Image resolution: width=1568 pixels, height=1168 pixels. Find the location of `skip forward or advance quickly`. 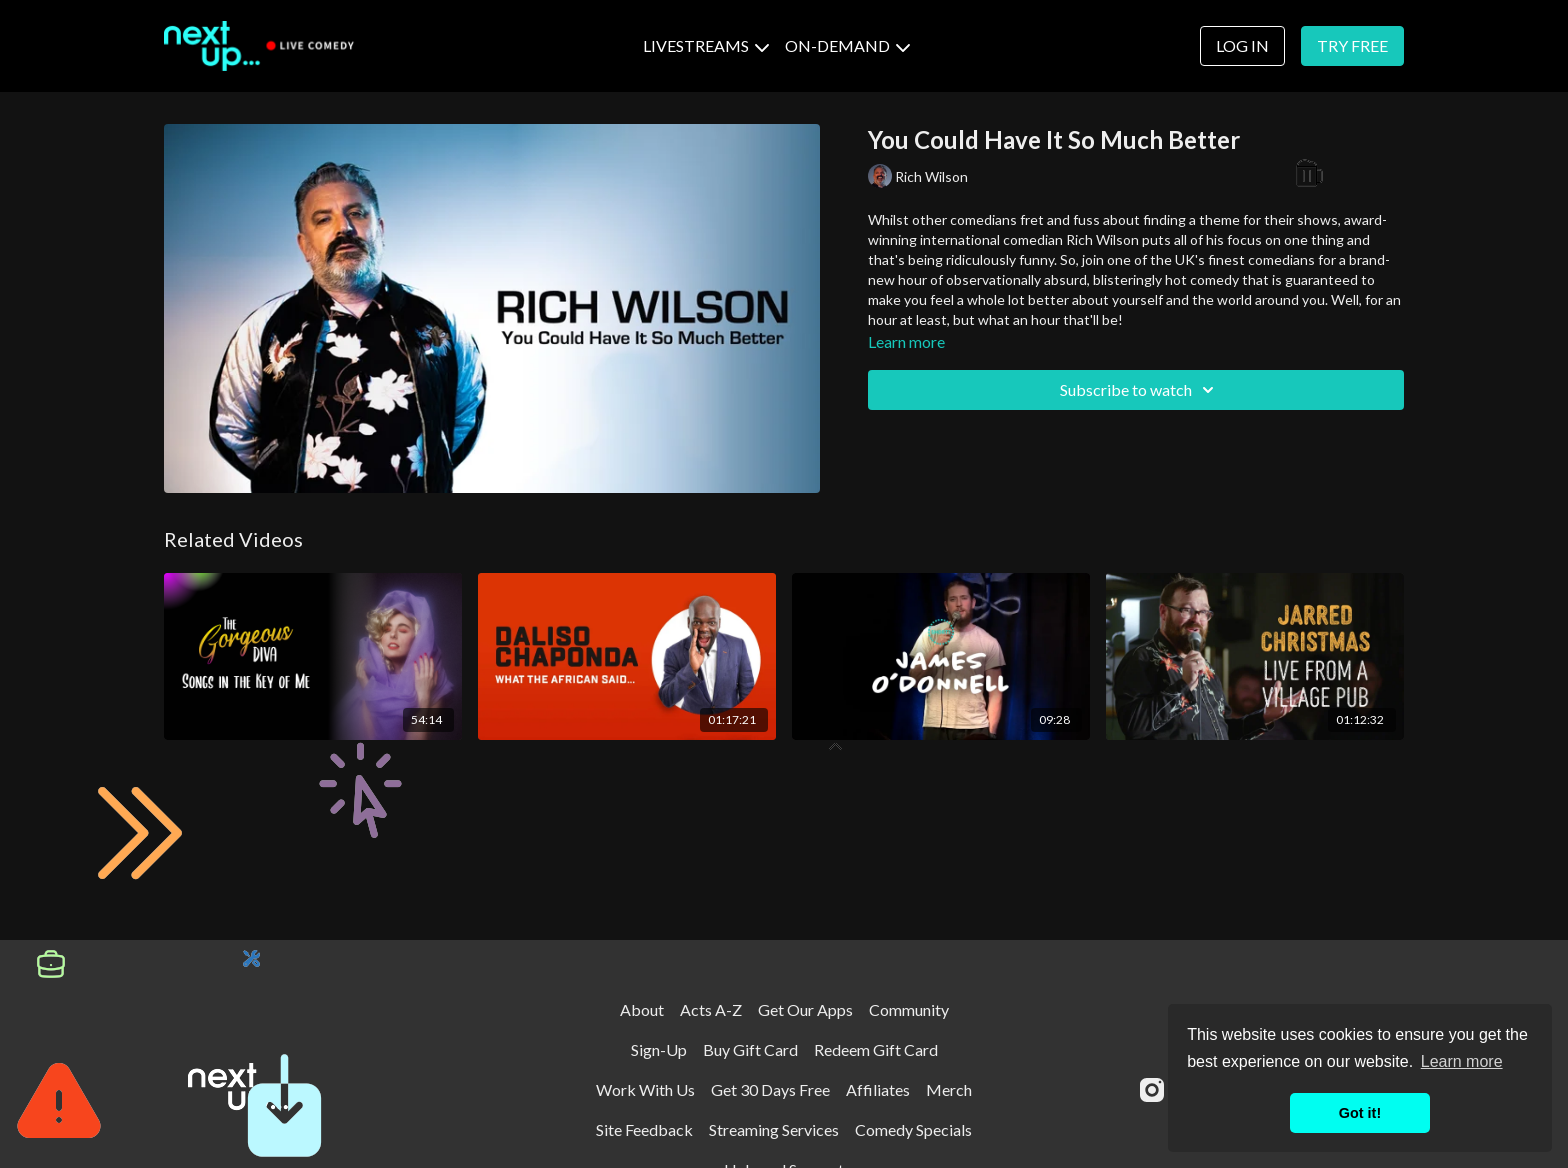

skip forward or advance quickly is located at coordinates (140, 833).